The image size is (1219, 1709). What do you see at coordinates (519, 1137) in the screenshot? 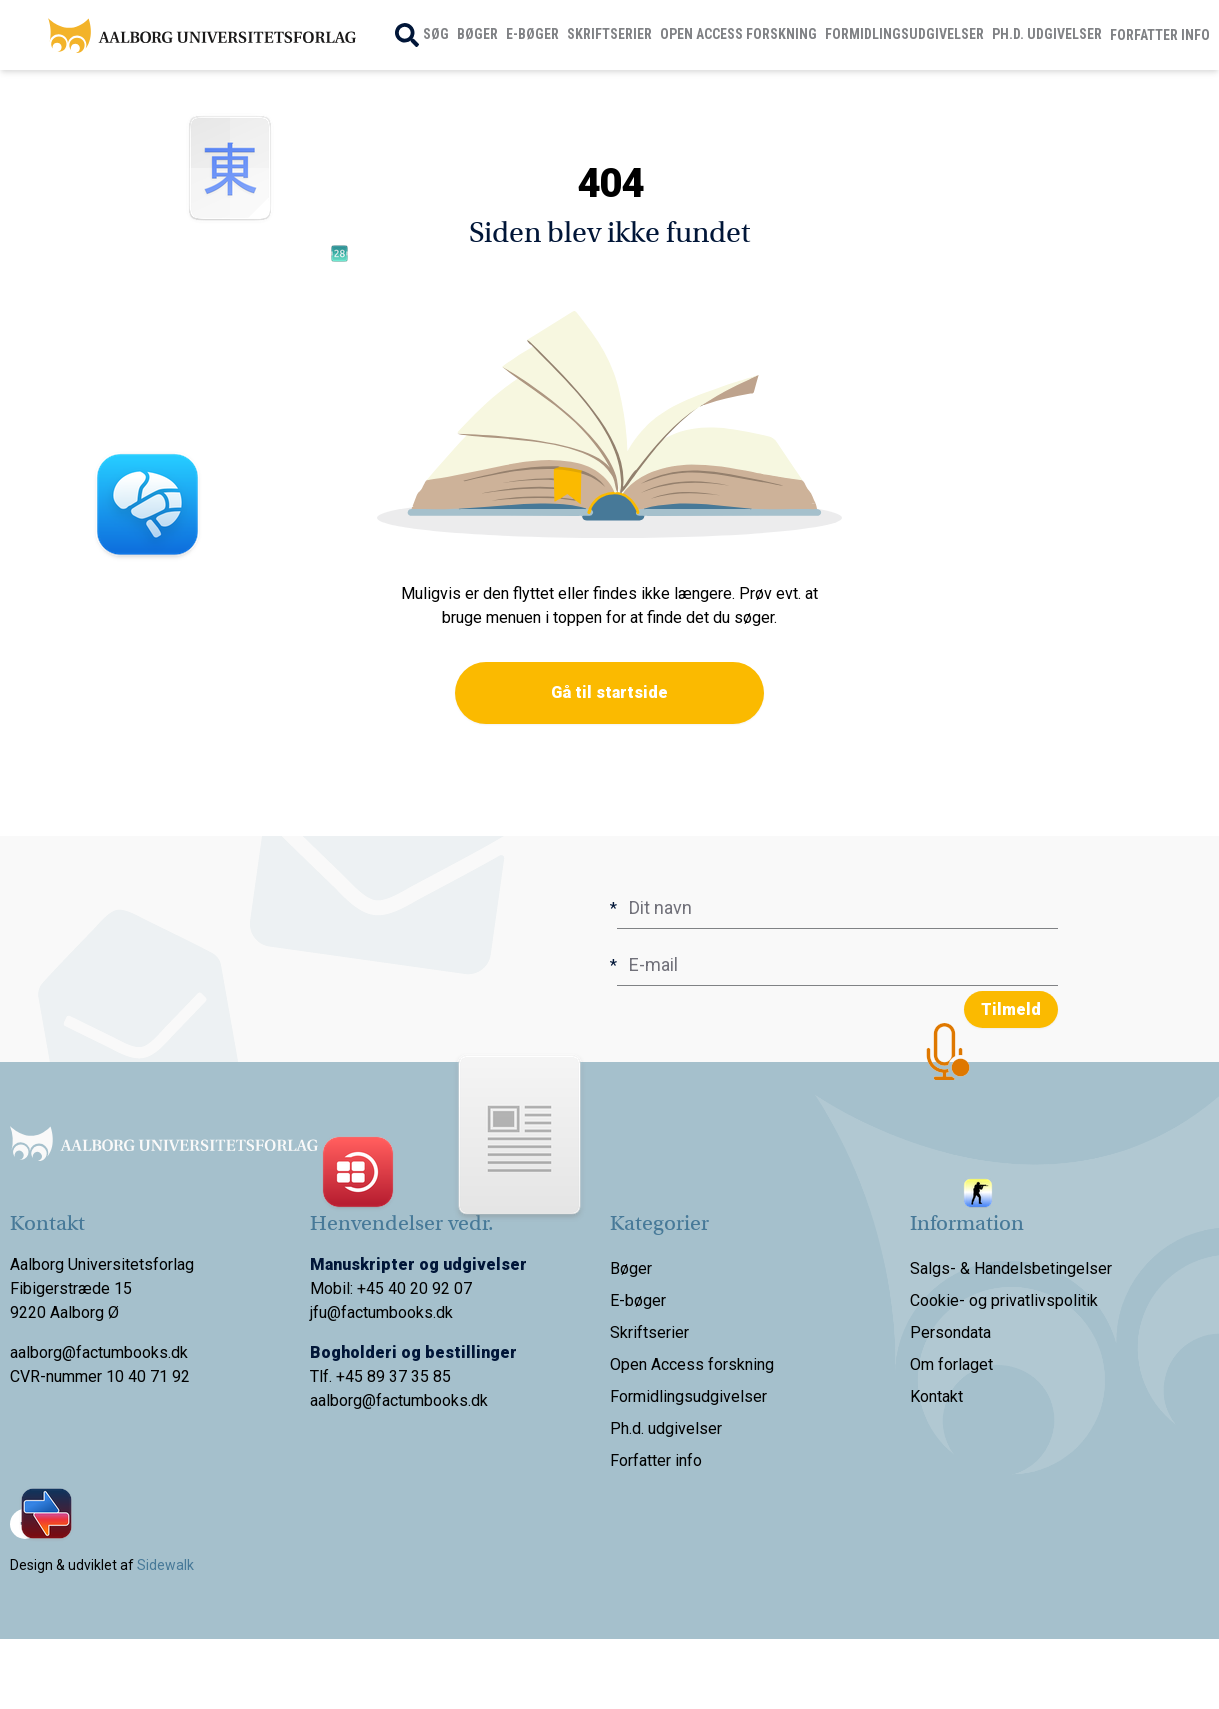
I see `document template file type` at bounding box center [519, 1137].